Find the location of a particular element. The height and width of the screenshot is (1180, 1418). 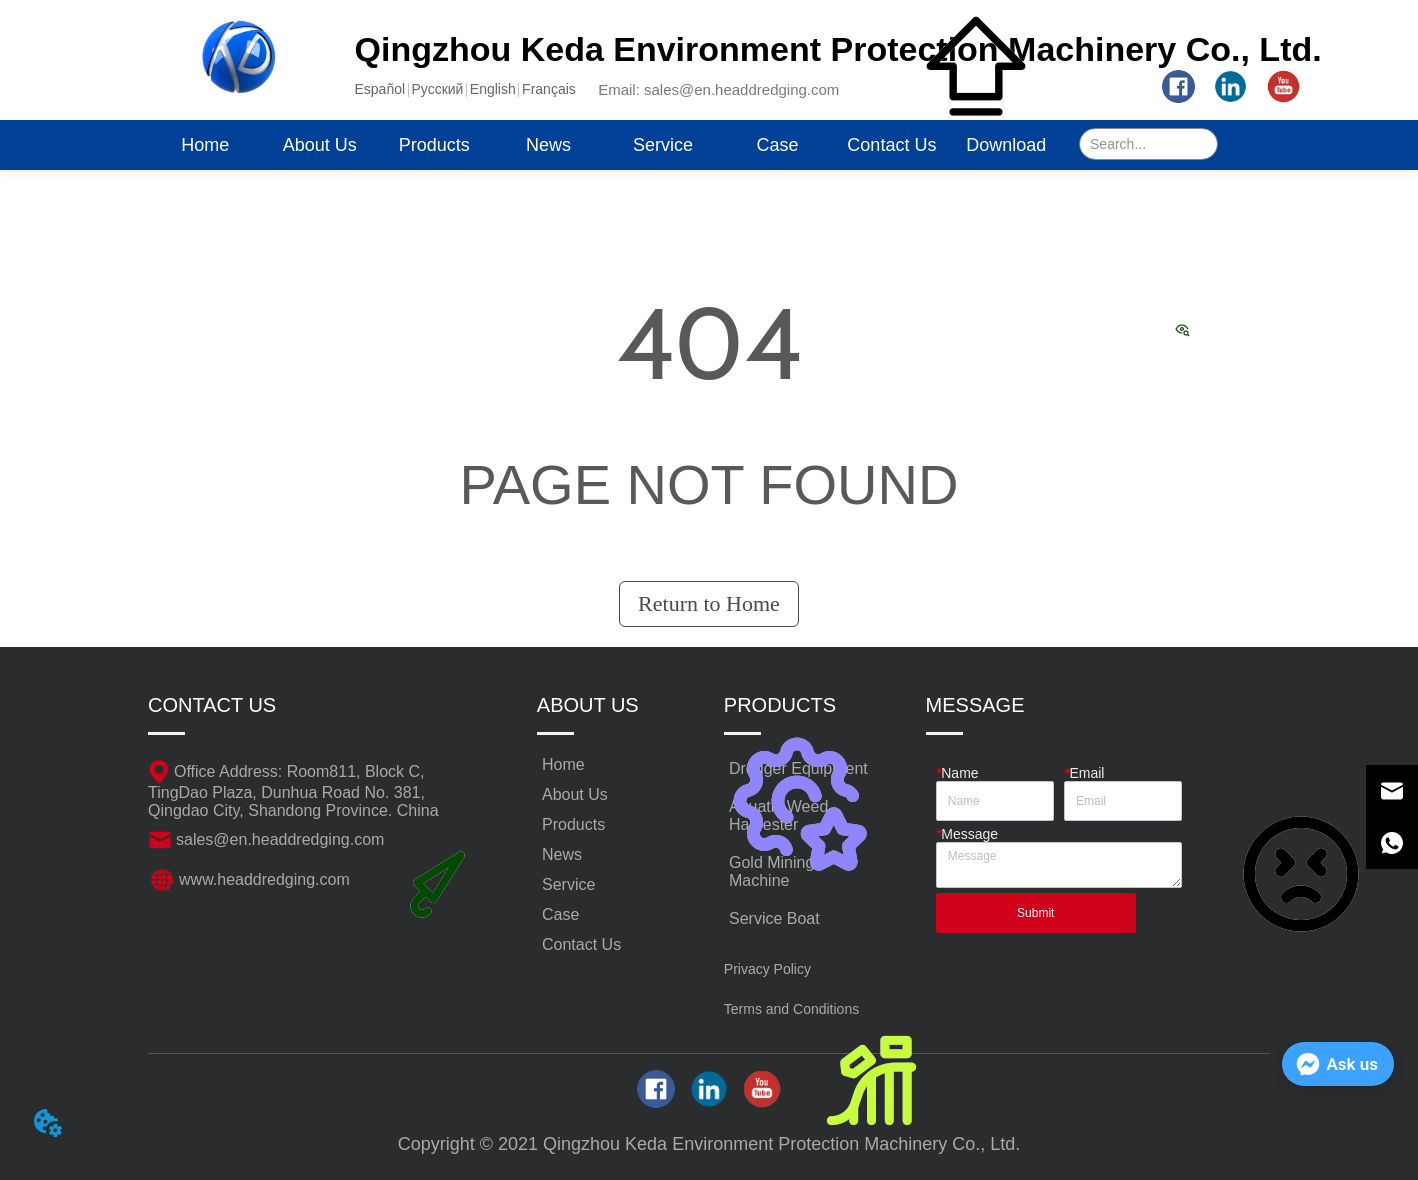

indicates clear or dry weather conditions is located at coordinates (437, 882).